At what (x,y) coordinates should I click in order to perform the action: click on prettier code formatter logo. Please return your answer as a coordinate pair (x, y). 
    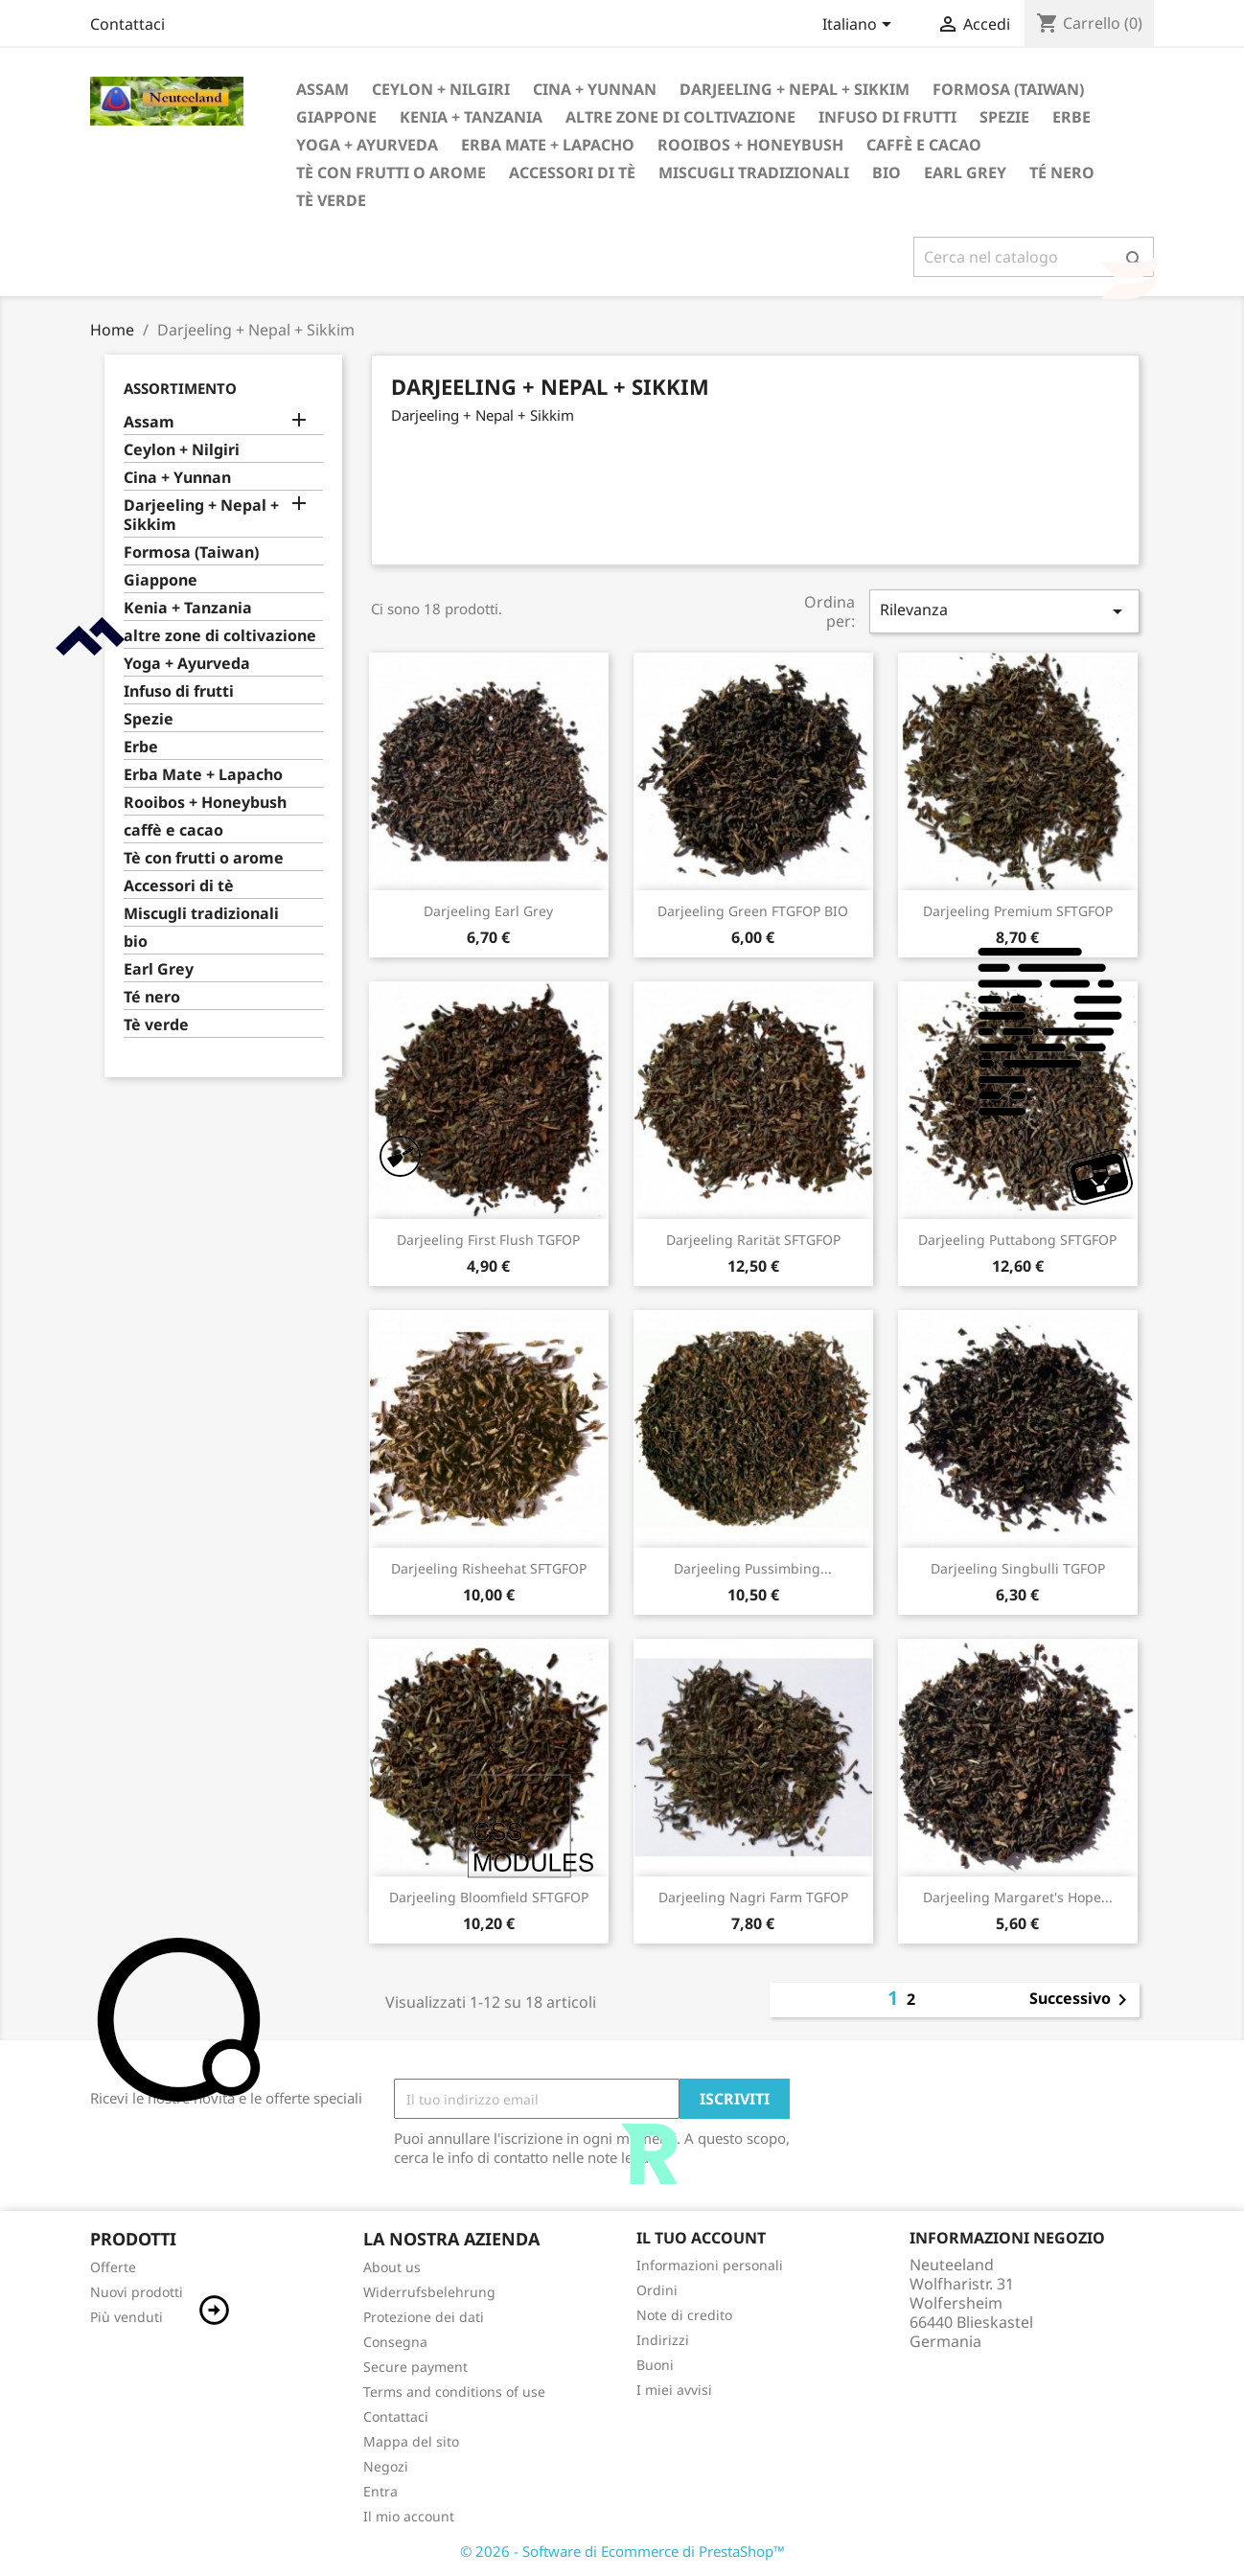
    Looking at the image, I should click on (1049, 1031).